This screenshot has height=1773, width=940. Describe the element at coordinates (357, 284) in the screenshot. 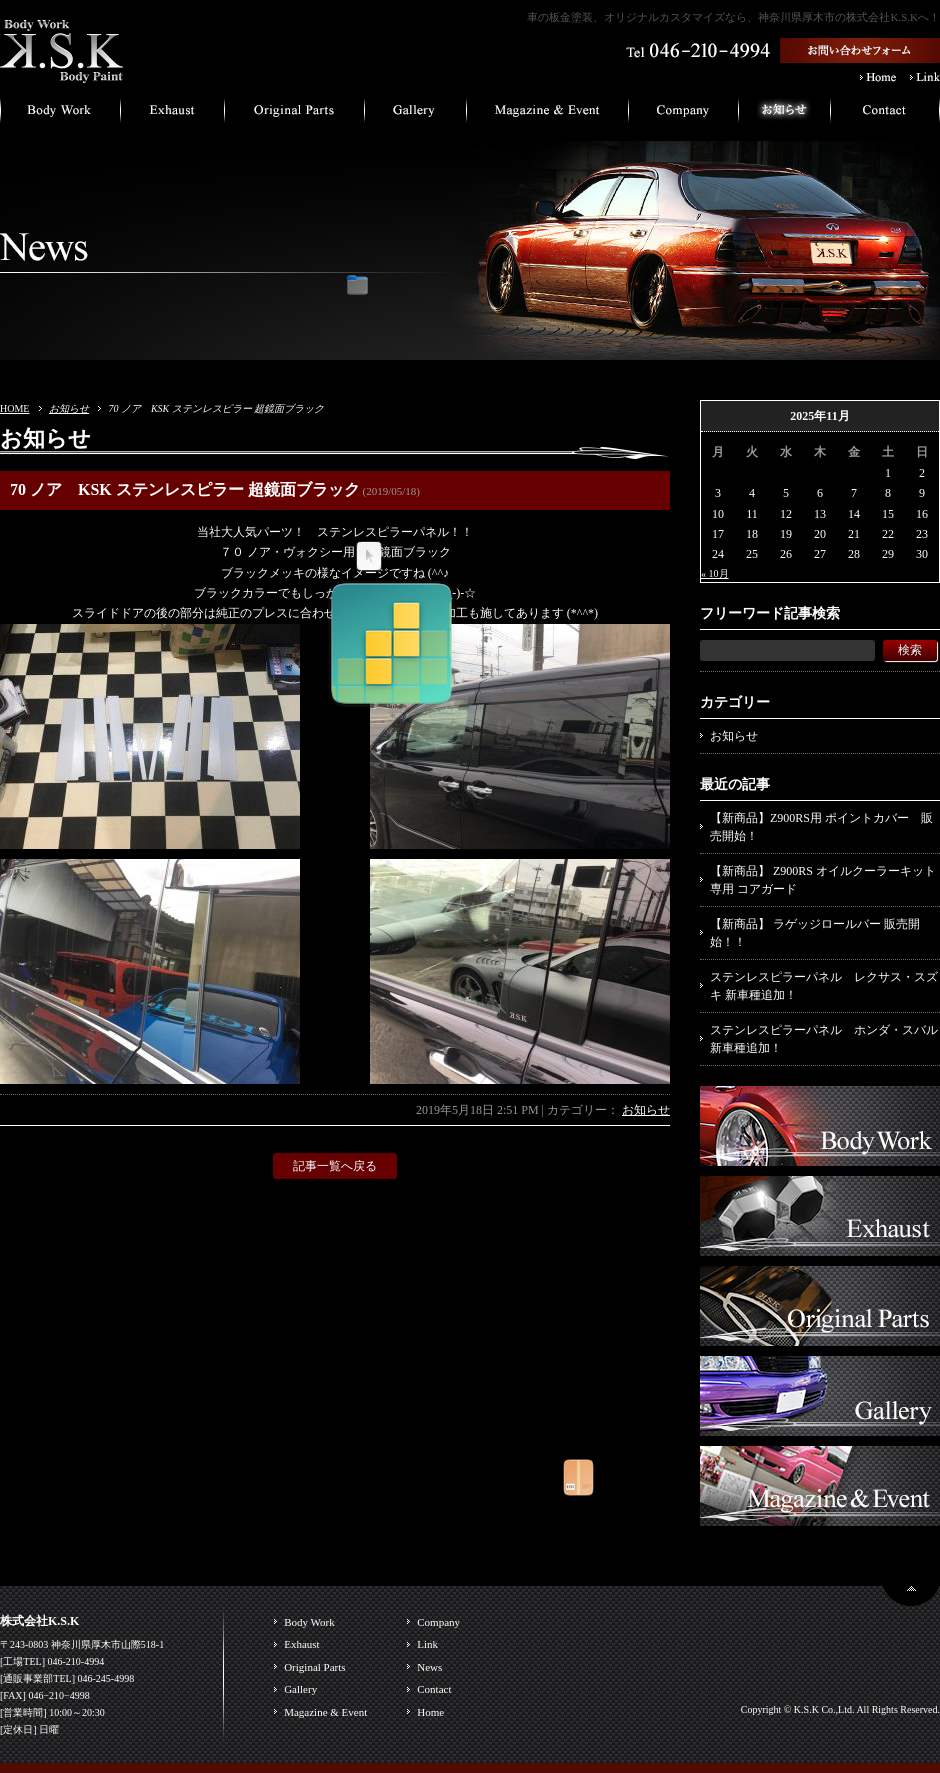

I see `open a folder to view its contents` at that location.